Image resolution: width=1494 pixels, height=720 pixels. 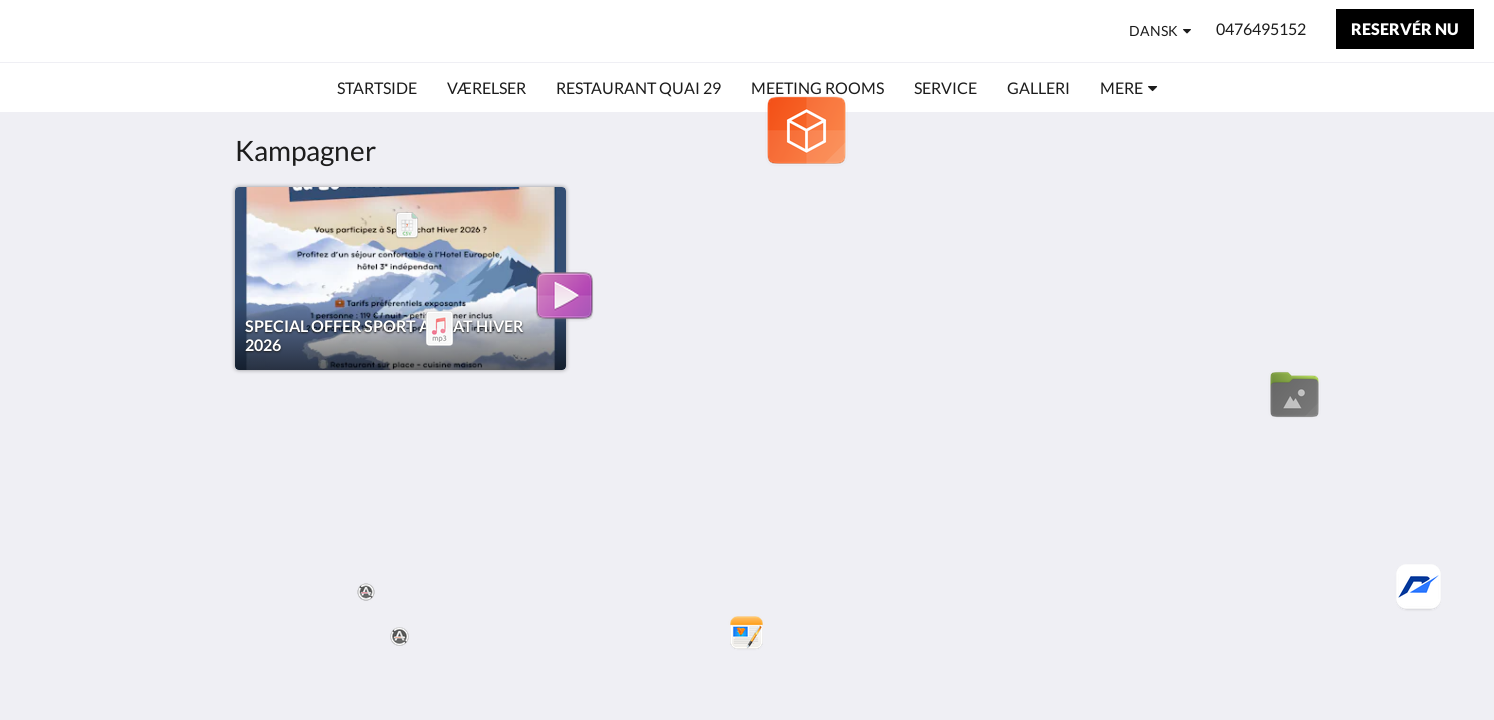 What do you see at coordinates (366, 592) in the screenshot?
I see `check for system software updates` at bounding box center [366, 592].